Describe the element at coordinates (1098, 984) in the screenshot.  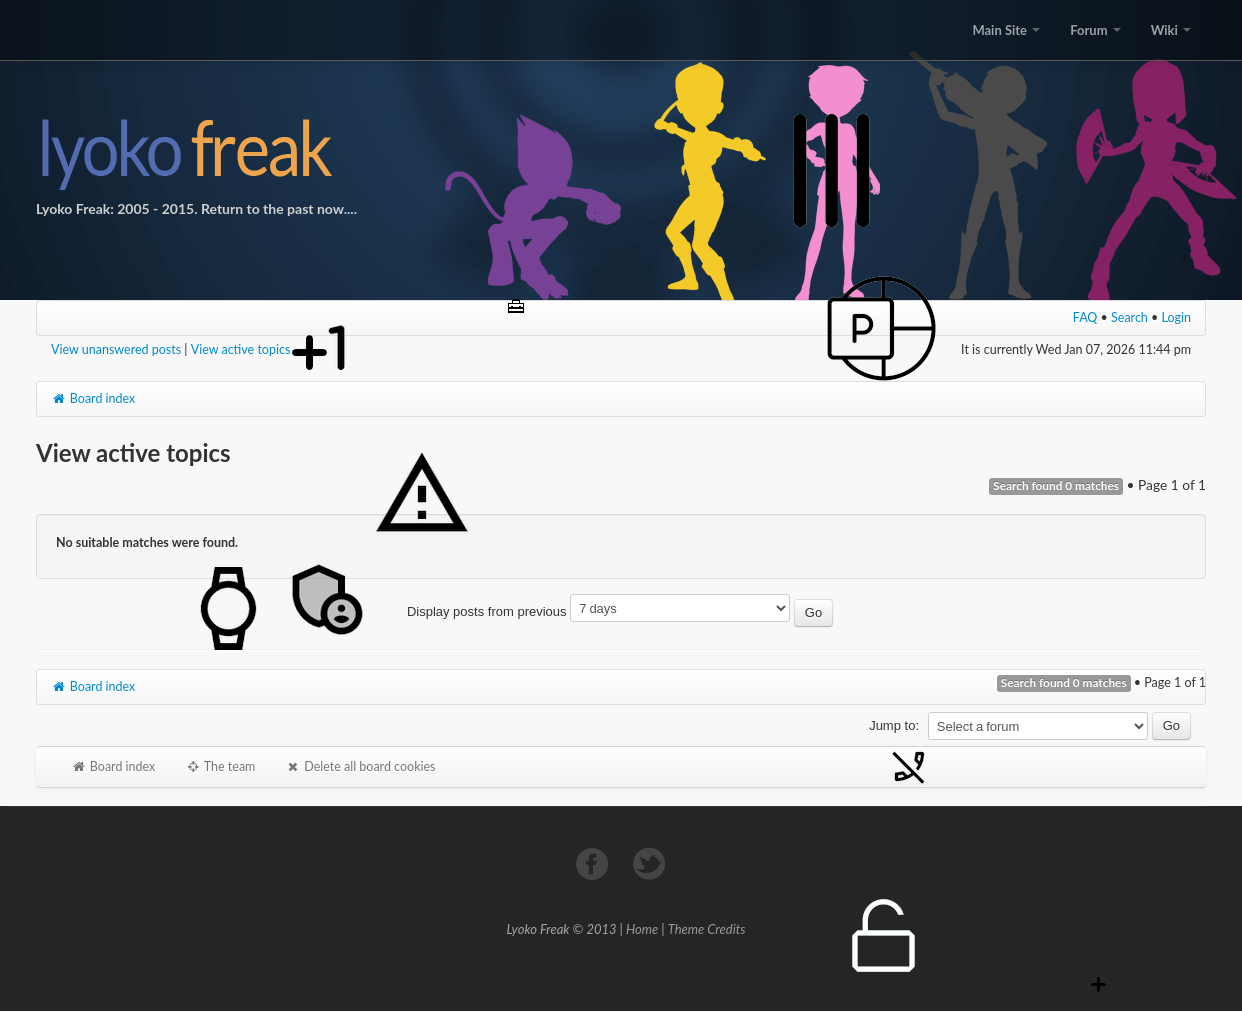
I see `add a new item` at that location.